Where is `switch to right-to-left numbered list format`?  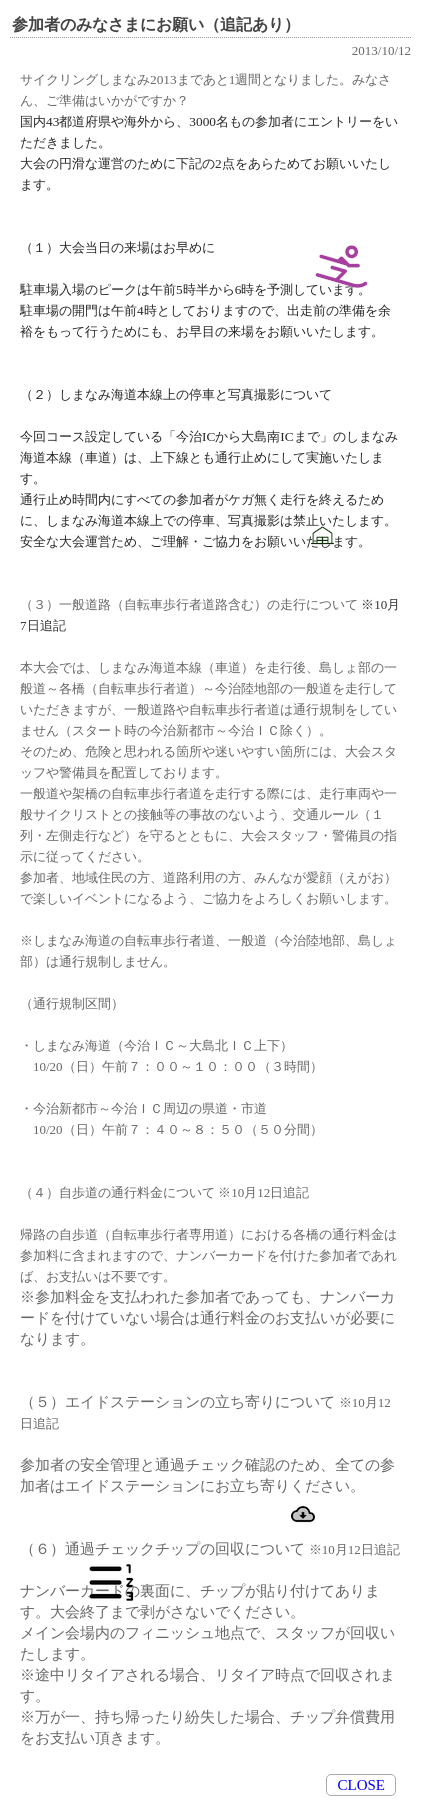 switch to right-to-left numbered list format is located at coordinates (112, 1582).